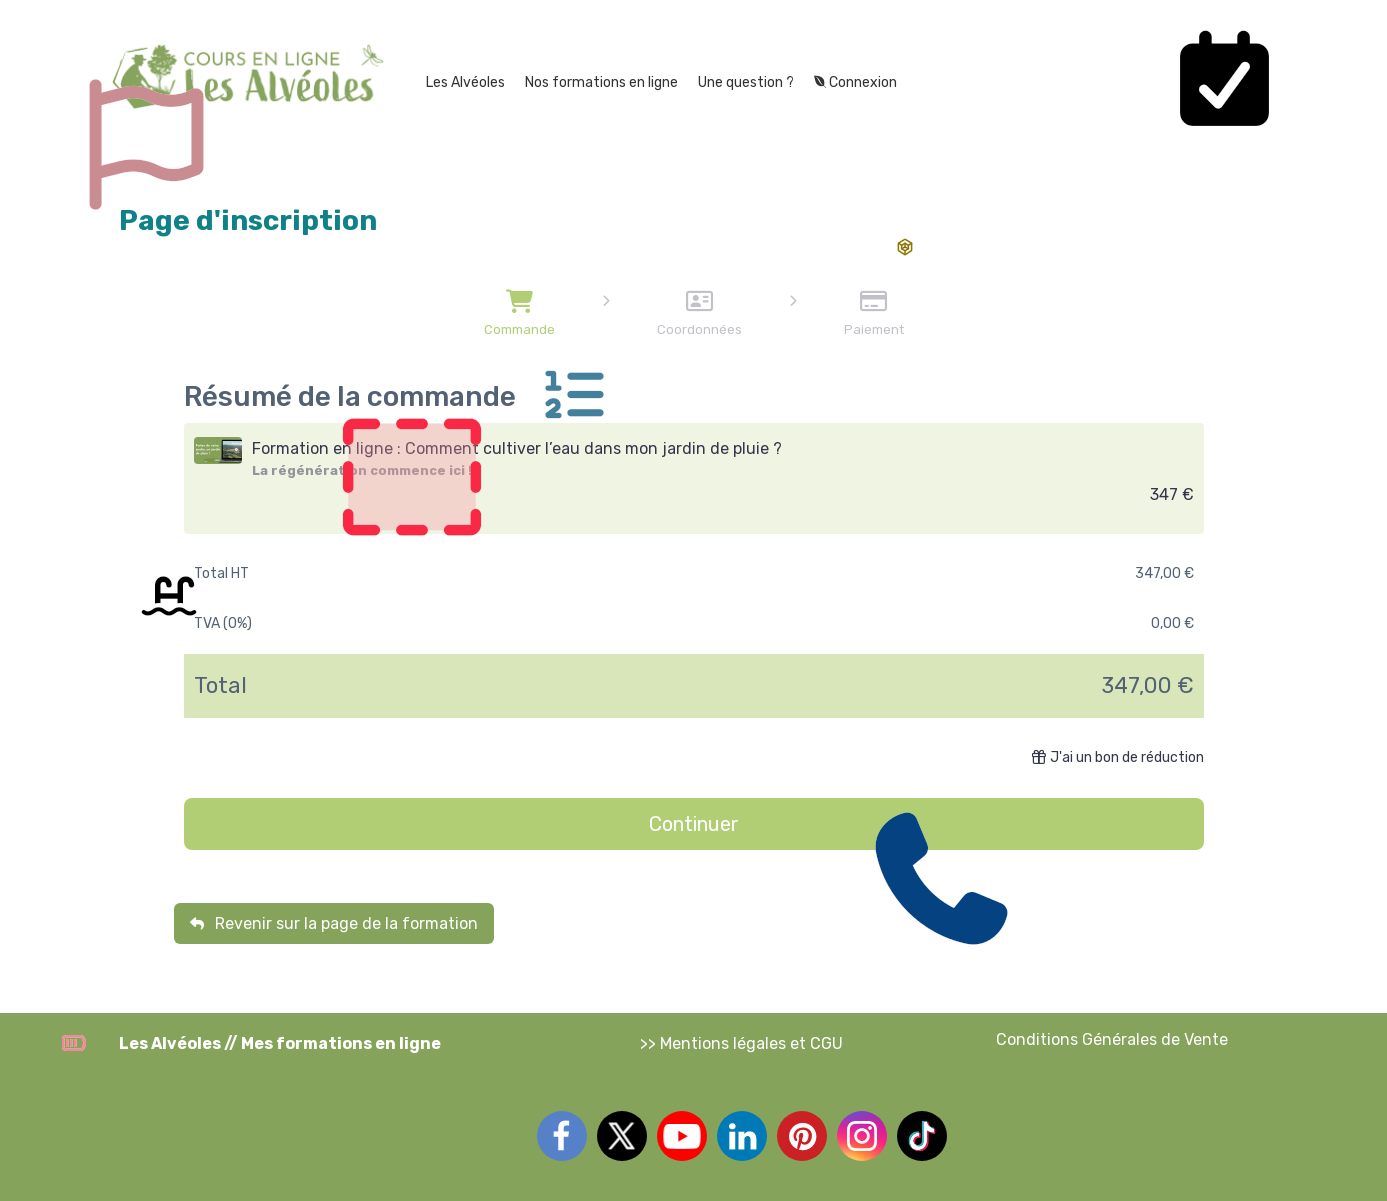  What do you see at coordinates (412, 477) in the screenshot?
I see `select or crop a region` at bounding box center [412, 477].